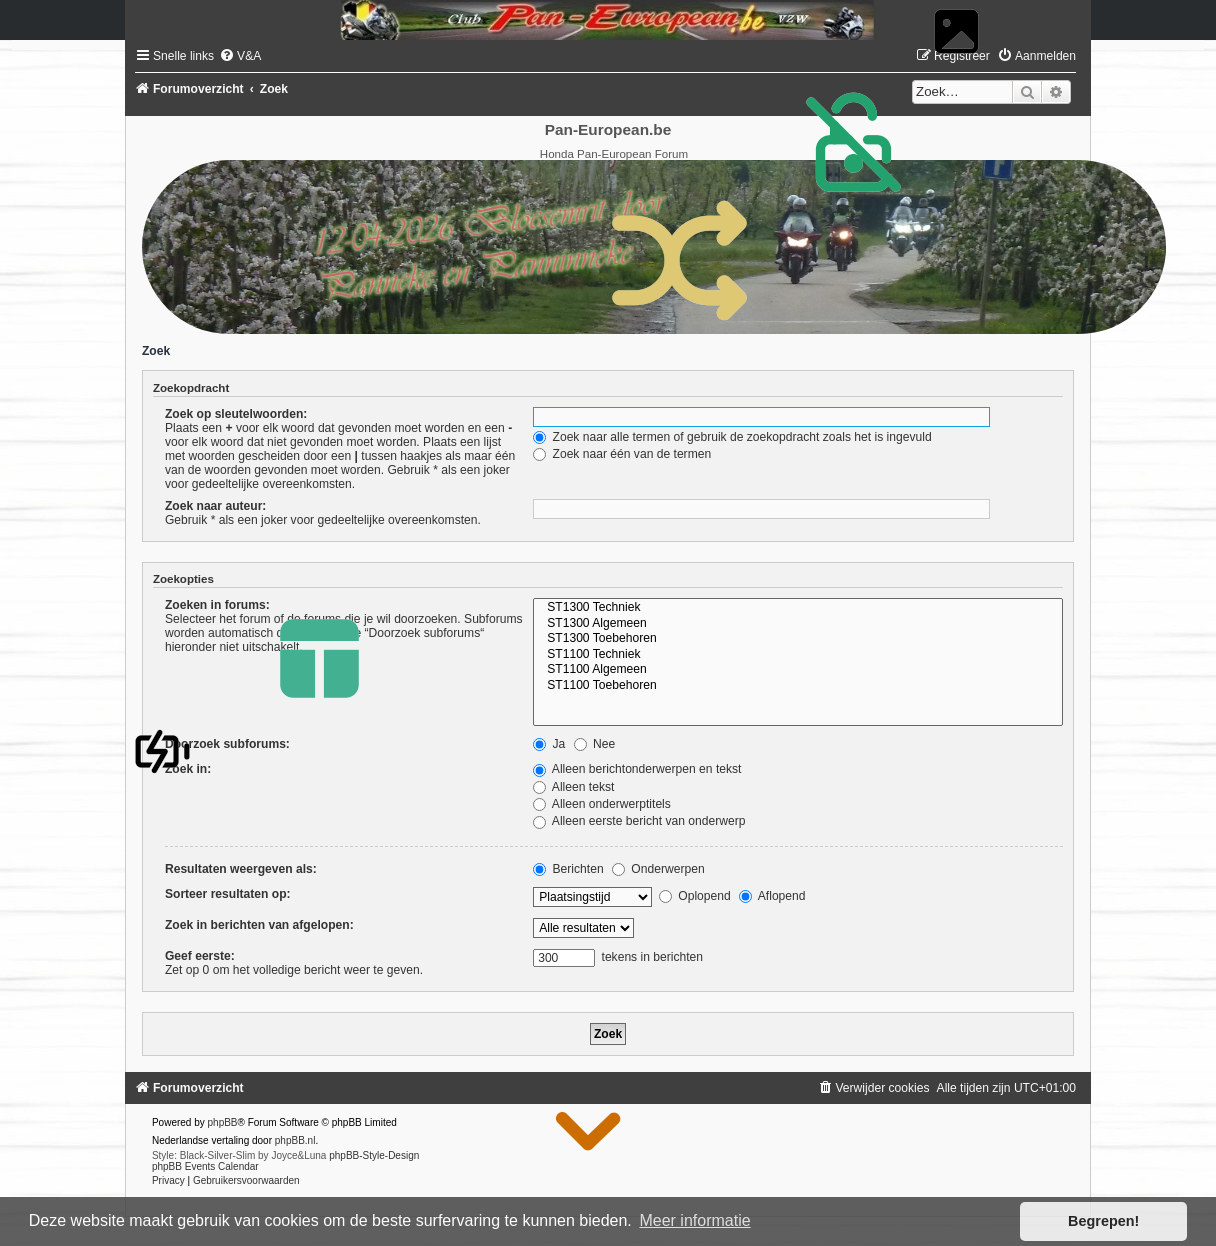 This screenshot has height=1246, width=1216. What do you see at coordinates (588, 1128) in the screenshot?
I see `expand a dropdown menu or section` at bounding box center [588, 1128].